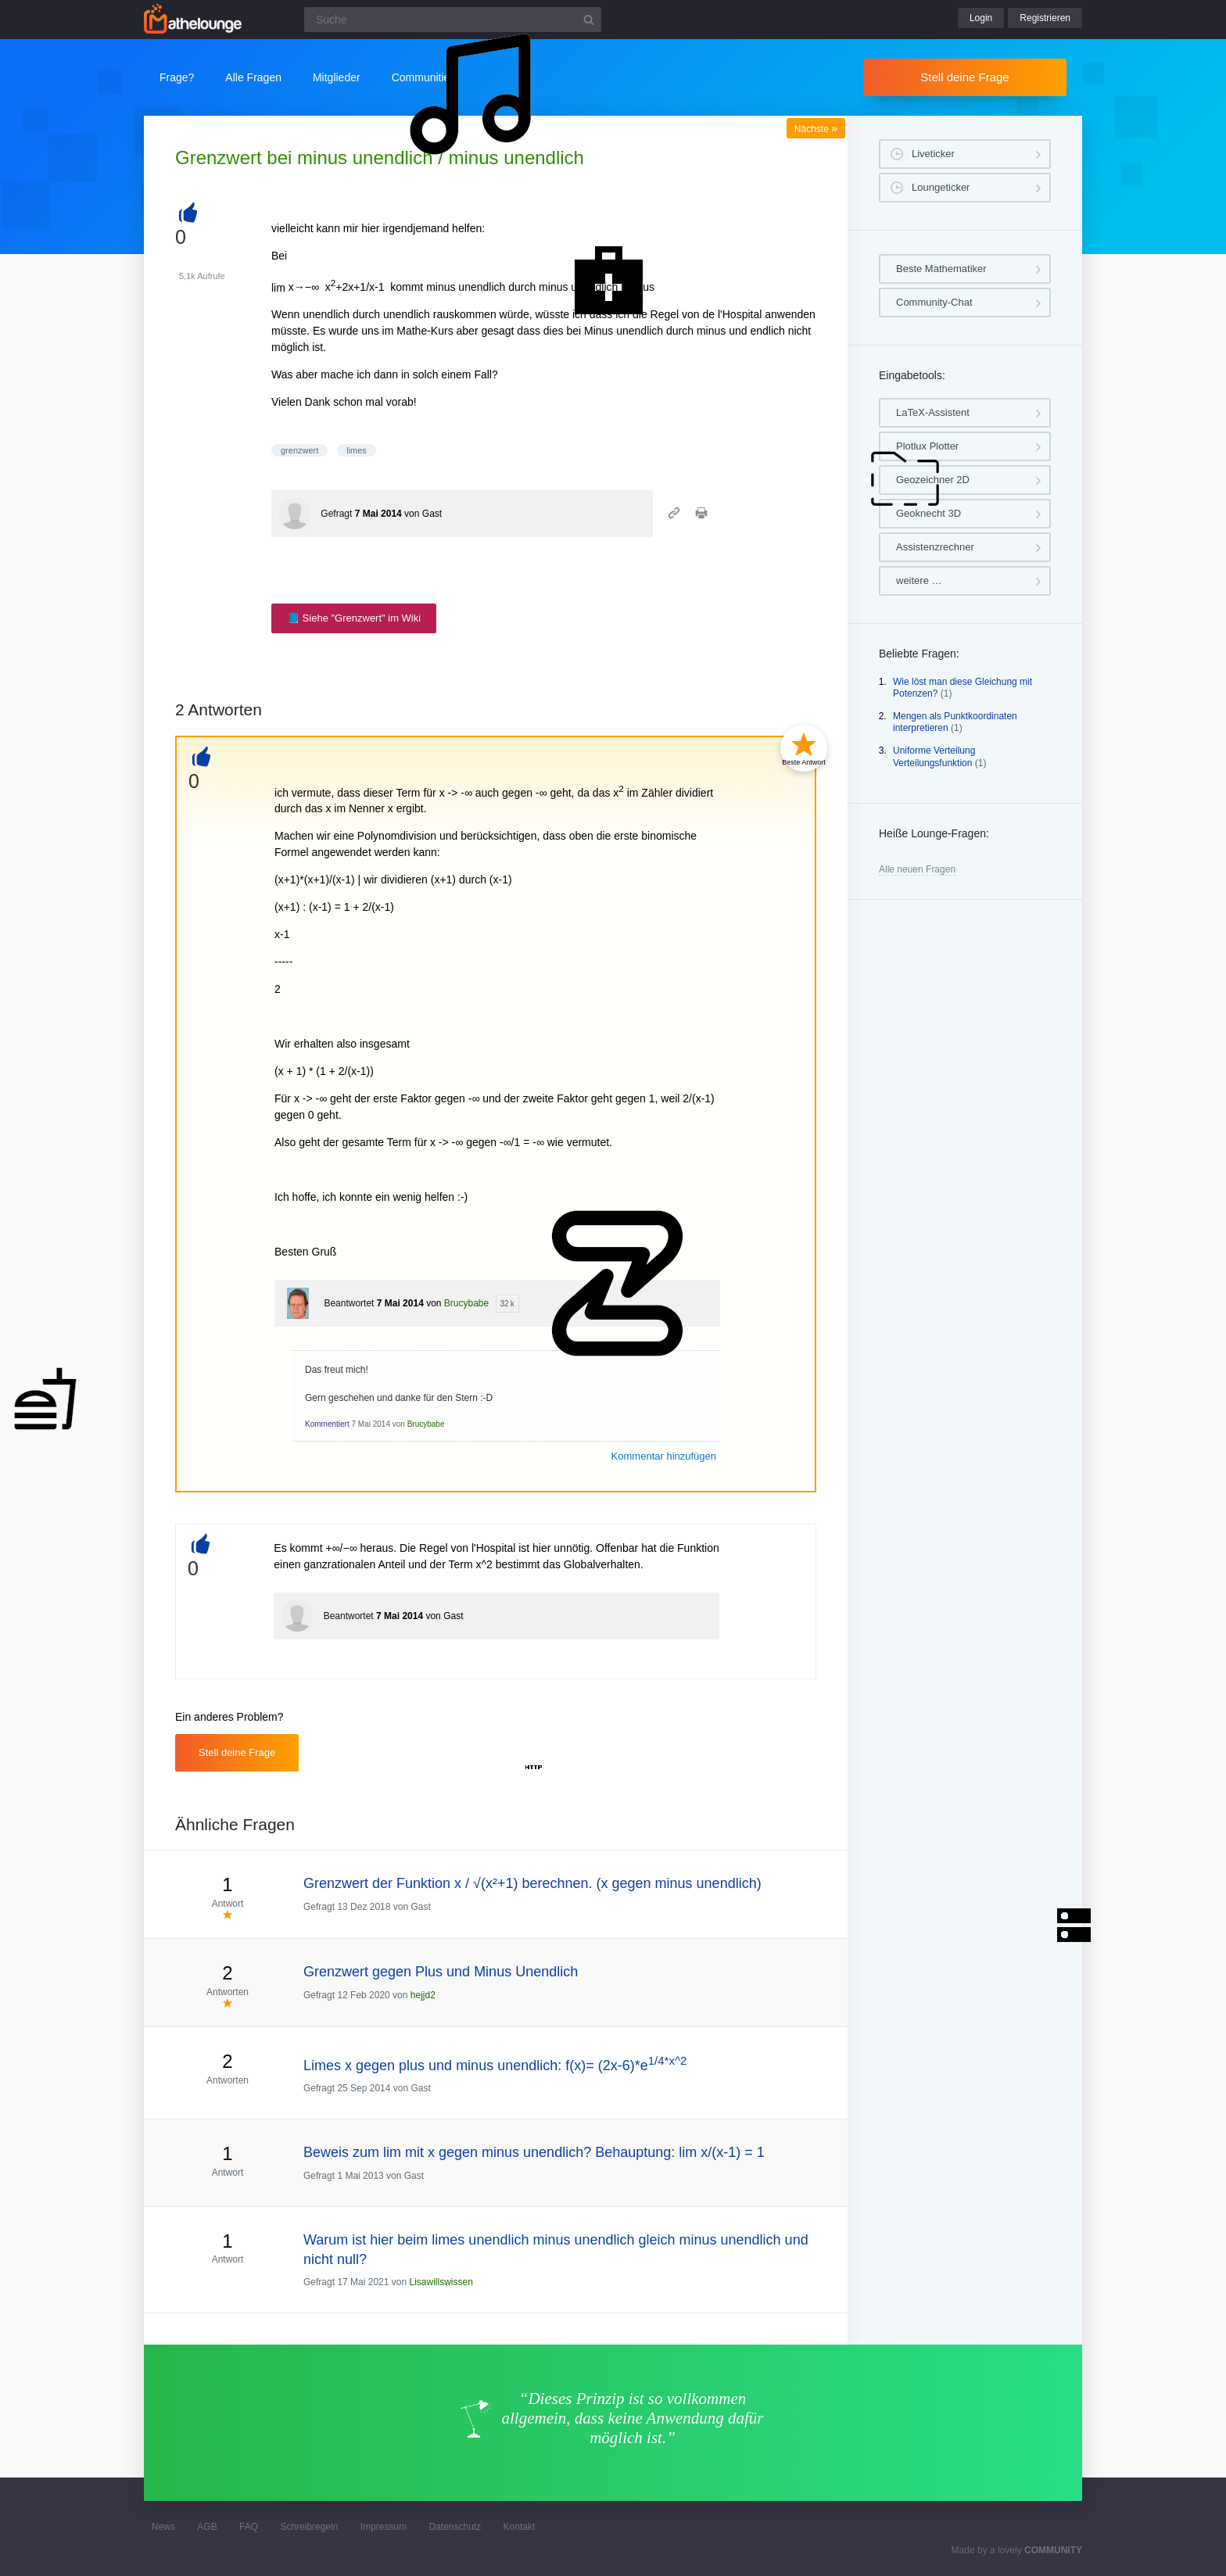 The height and width of the screenshot is (2576, 1226). What do you see at coordinates (533, 1767) in the screenshot?
I see `indicates a web link or URL` at bounding box center [533, 1767].